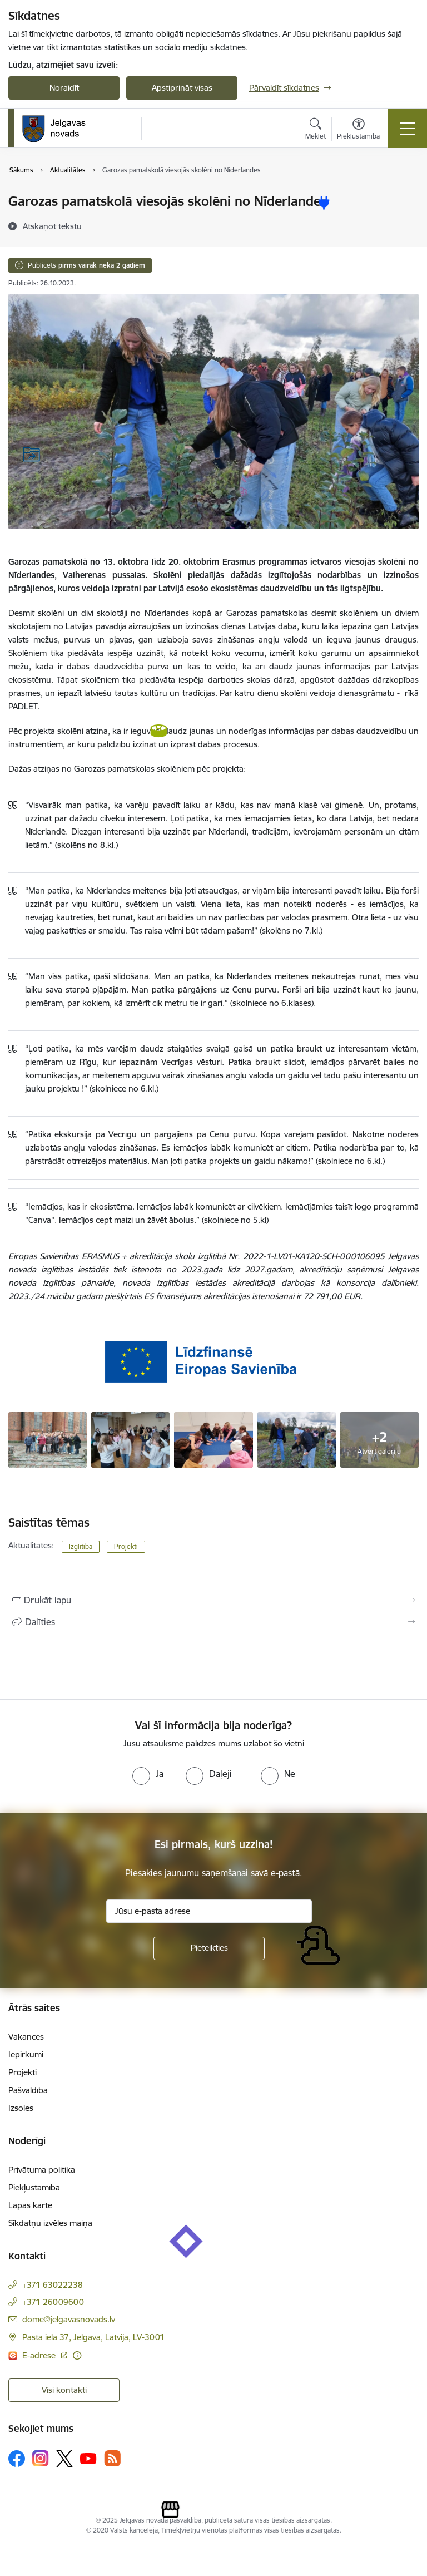  I want to click on browse nearby shops or stores, so click(170, 2509).